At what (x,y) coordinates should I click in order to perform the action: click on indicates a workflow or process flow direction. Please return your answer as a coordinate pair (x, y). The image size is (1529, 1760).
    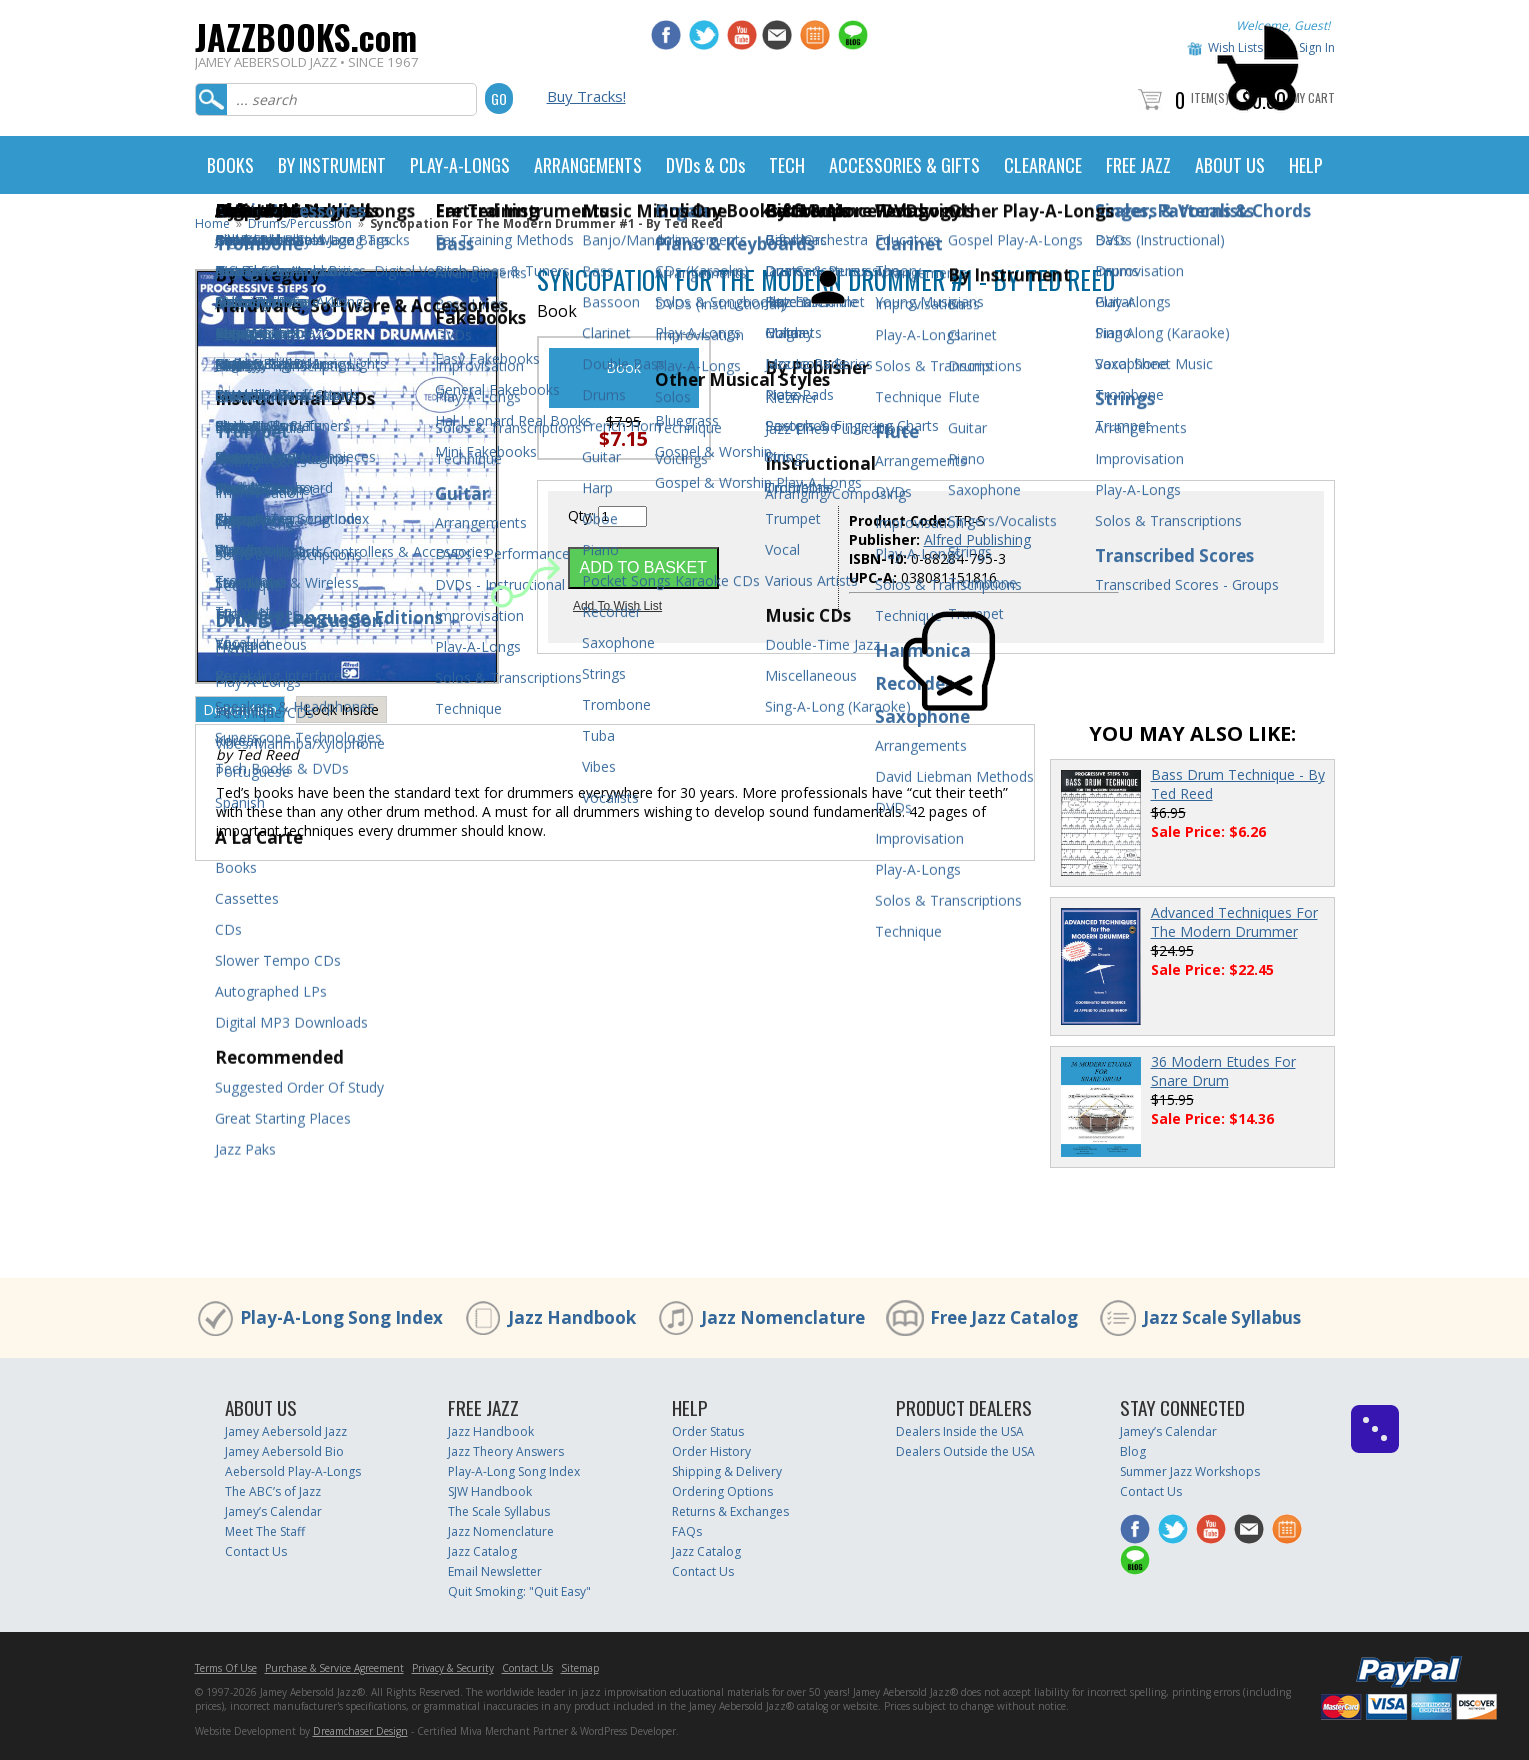
    Looking at the image, I should click on (525, 582).